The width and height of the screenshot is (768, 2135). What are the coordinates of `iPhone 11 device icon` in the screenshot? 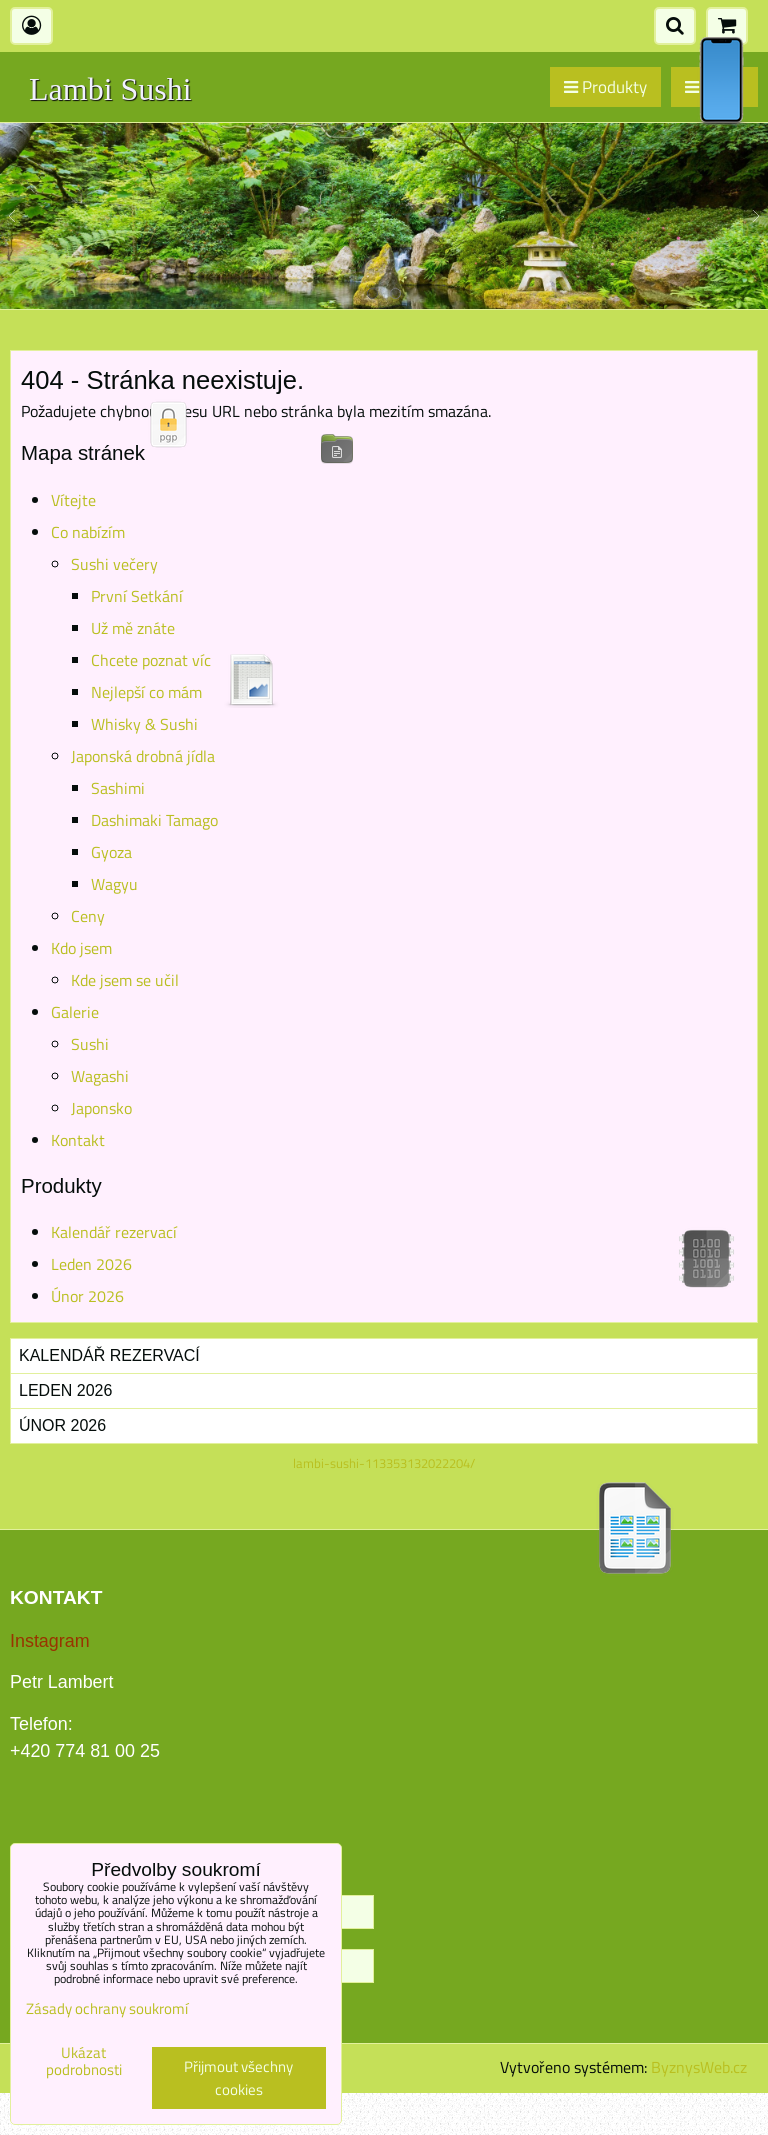 It's located at (721, 81).